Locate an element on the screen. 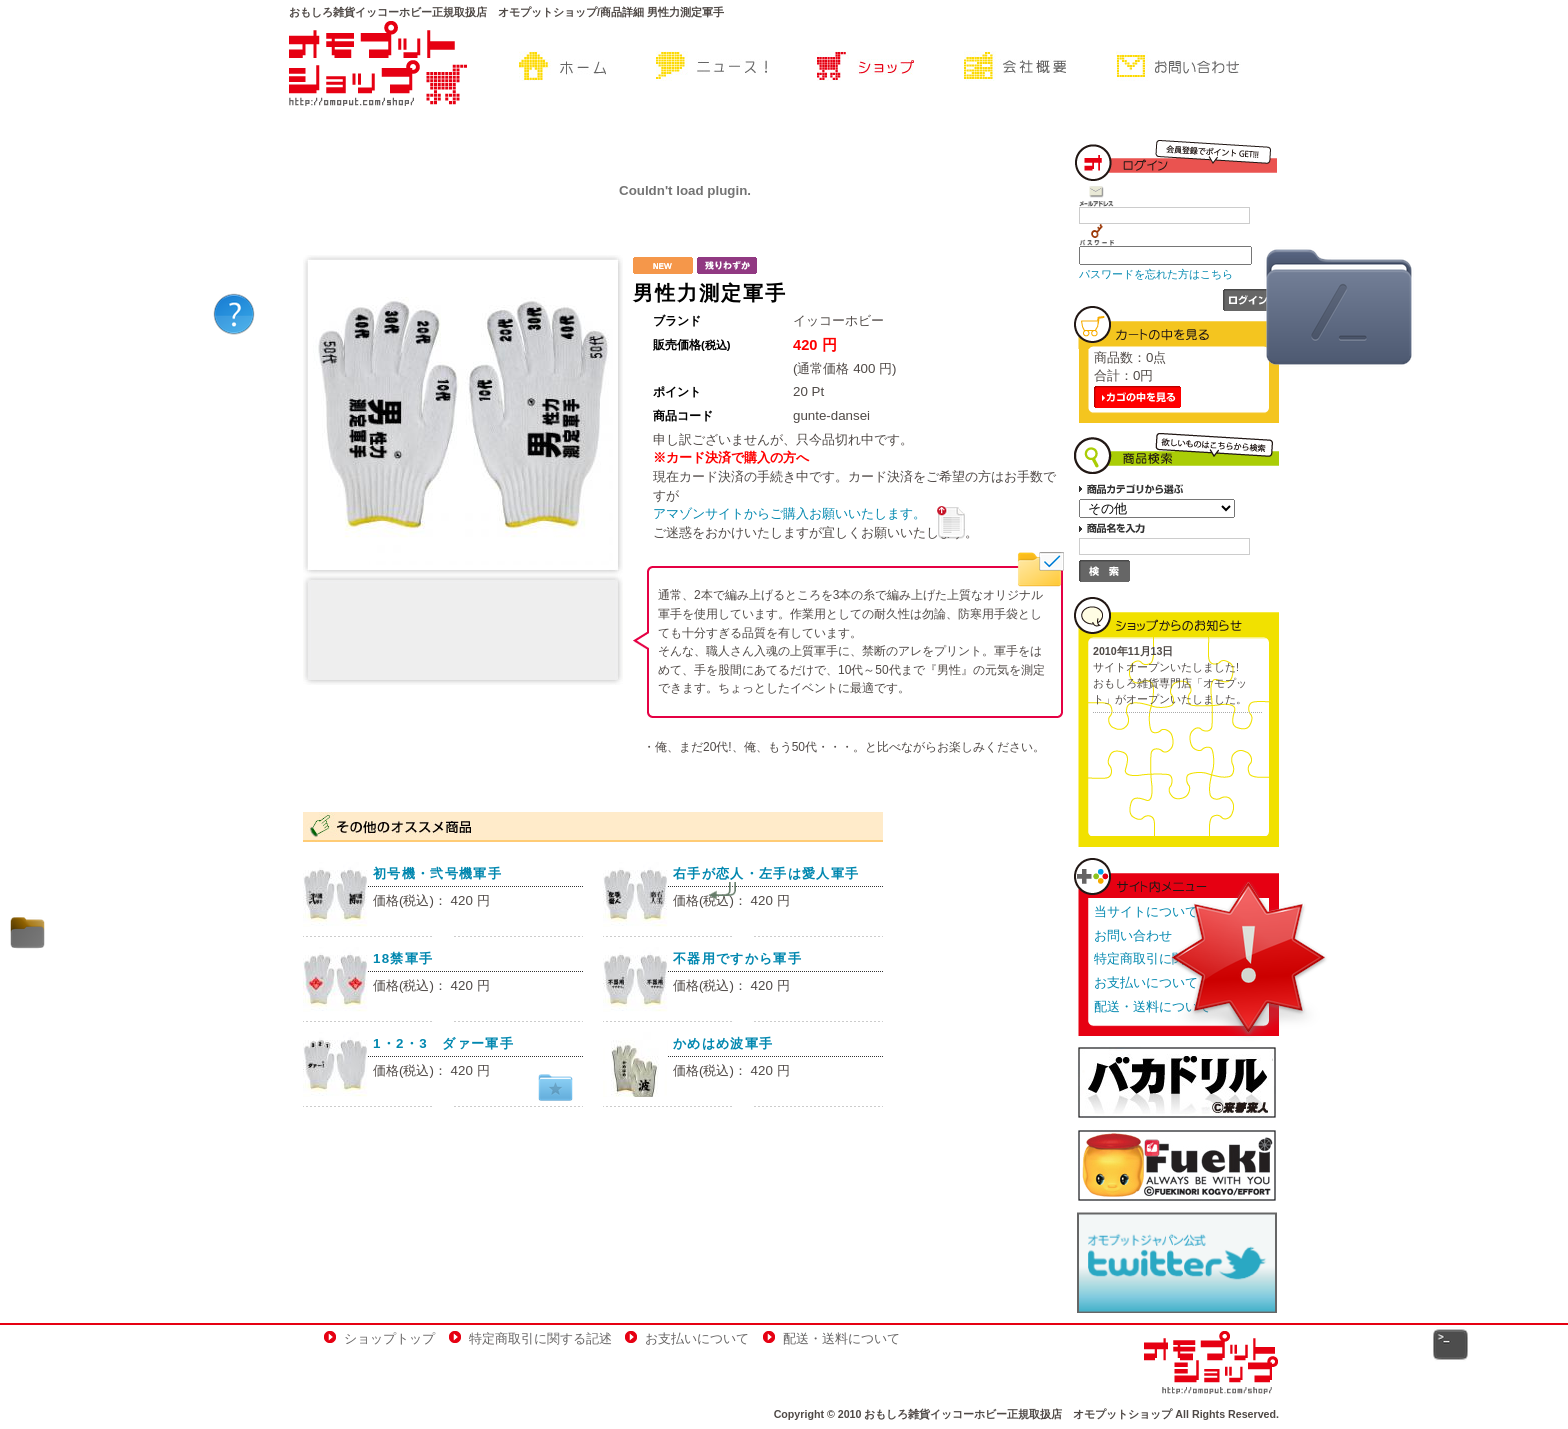  send a file via bluetooth is located at coordinates (951, 522).